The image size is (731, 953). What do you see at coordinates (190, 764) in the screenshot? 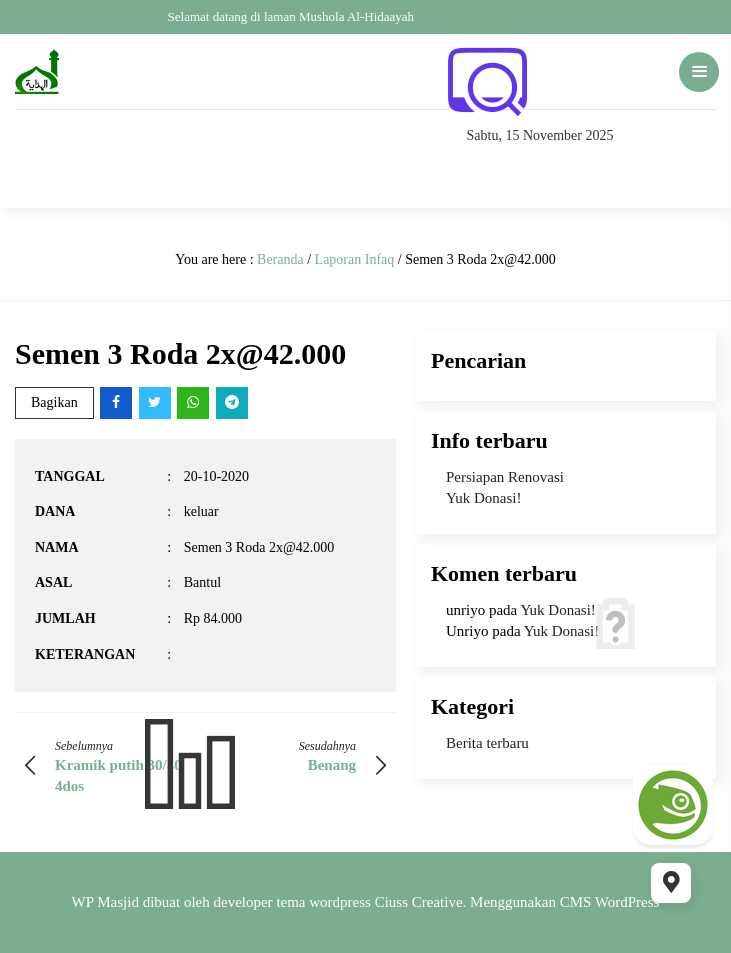
I see `view statistics or analytics` at bounding box center [190, 764].